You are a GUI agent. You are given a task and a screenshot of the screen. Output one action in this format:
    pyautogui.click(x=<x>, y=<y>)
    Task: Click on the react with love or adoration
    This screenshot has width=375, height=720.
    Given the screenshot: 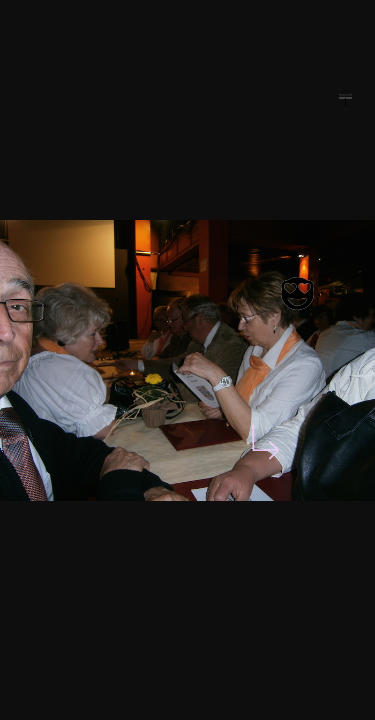 What is the action you would take?
    pyautogui.click(x=297, y=293)
    